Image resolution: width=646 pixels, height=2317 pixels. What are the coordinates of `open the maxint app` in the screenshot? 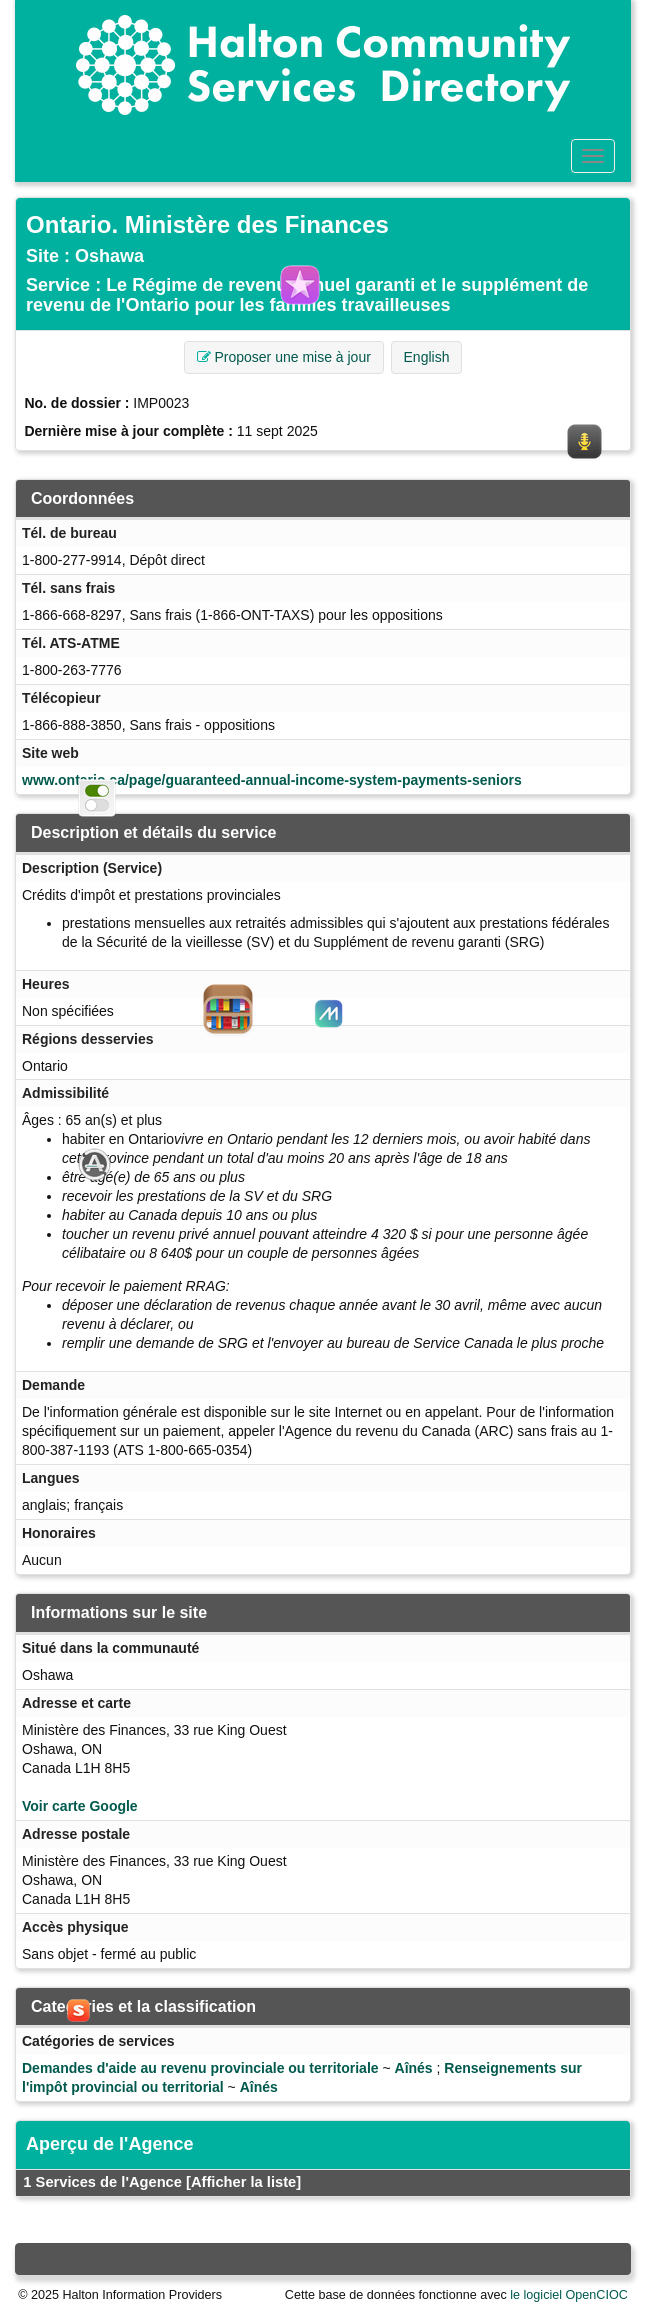 It's located at (328, 1013).